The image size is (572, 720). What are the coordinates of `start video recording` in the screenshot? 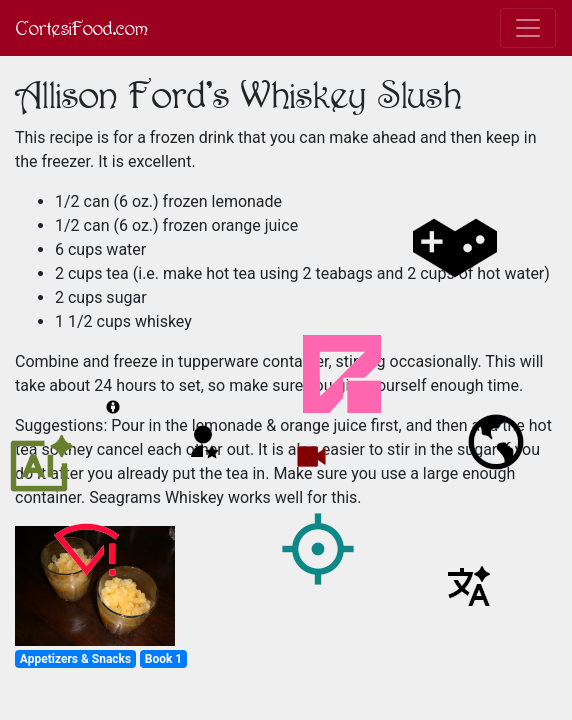 It's located at (311, 456).